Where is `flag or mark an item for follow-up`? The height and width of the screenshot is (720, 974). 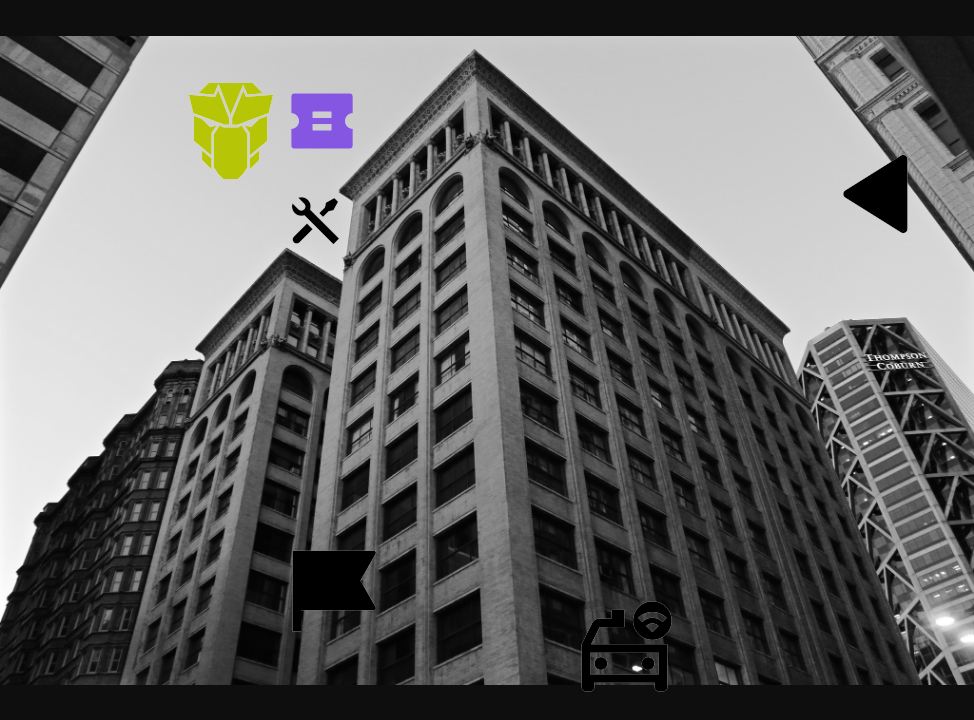 flag or mark an item for follow-up is located at coordinates (335, 589).